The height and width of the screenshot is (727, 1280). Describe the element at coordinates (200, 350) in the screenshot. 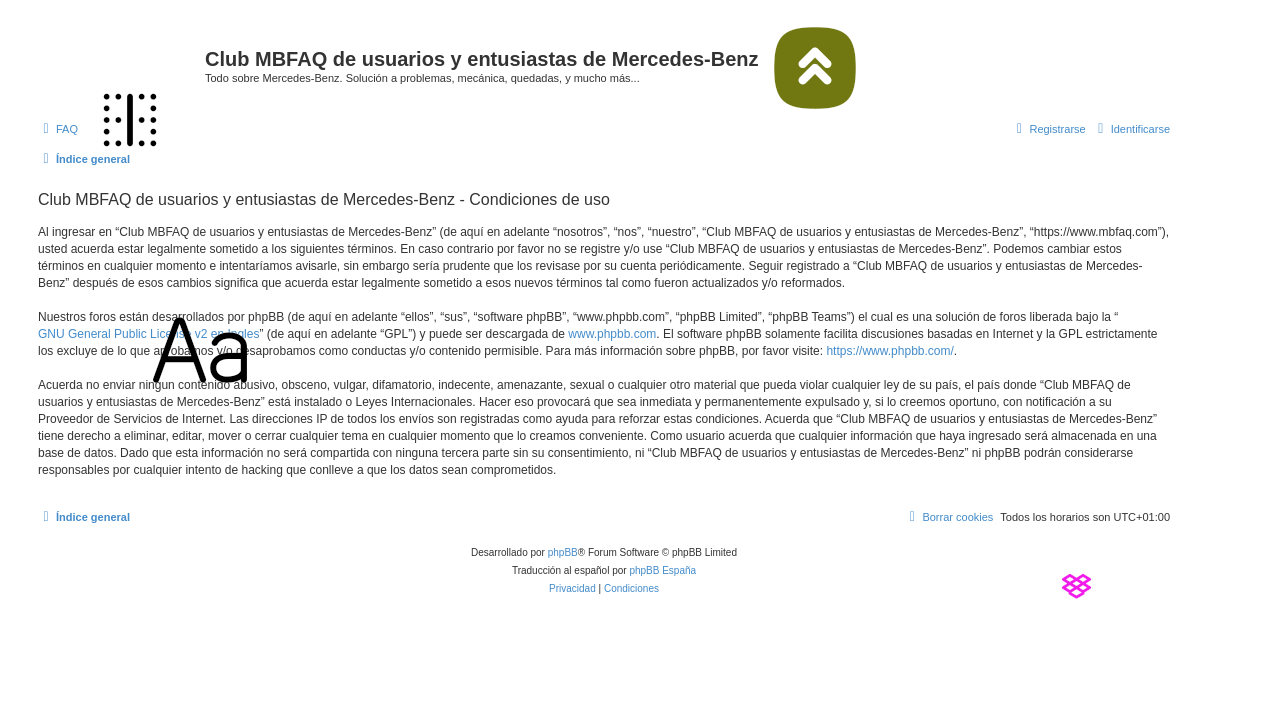

I see `adjust text formatting and font settings` at that location.